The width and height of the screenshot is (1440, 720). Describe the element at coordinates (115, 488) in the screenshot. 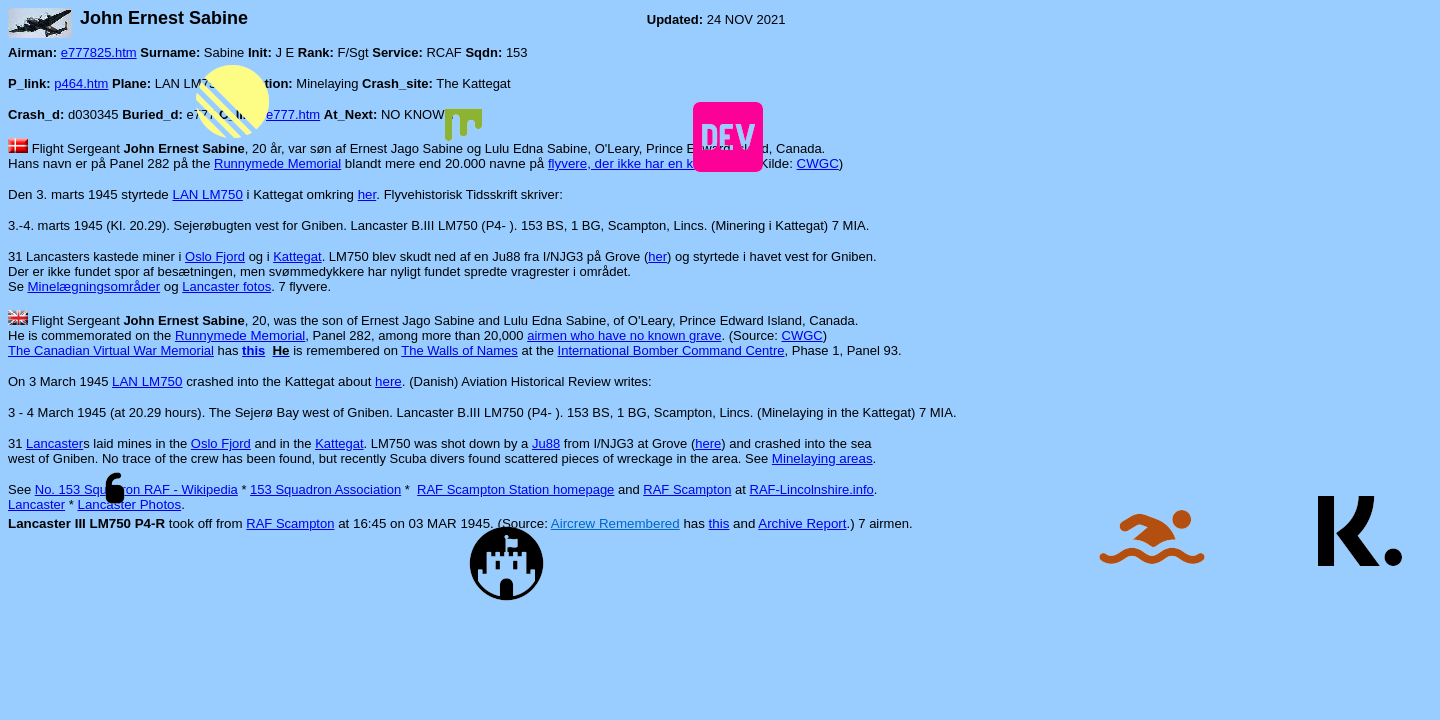

I see `insert a left single quotation mark` at that location.